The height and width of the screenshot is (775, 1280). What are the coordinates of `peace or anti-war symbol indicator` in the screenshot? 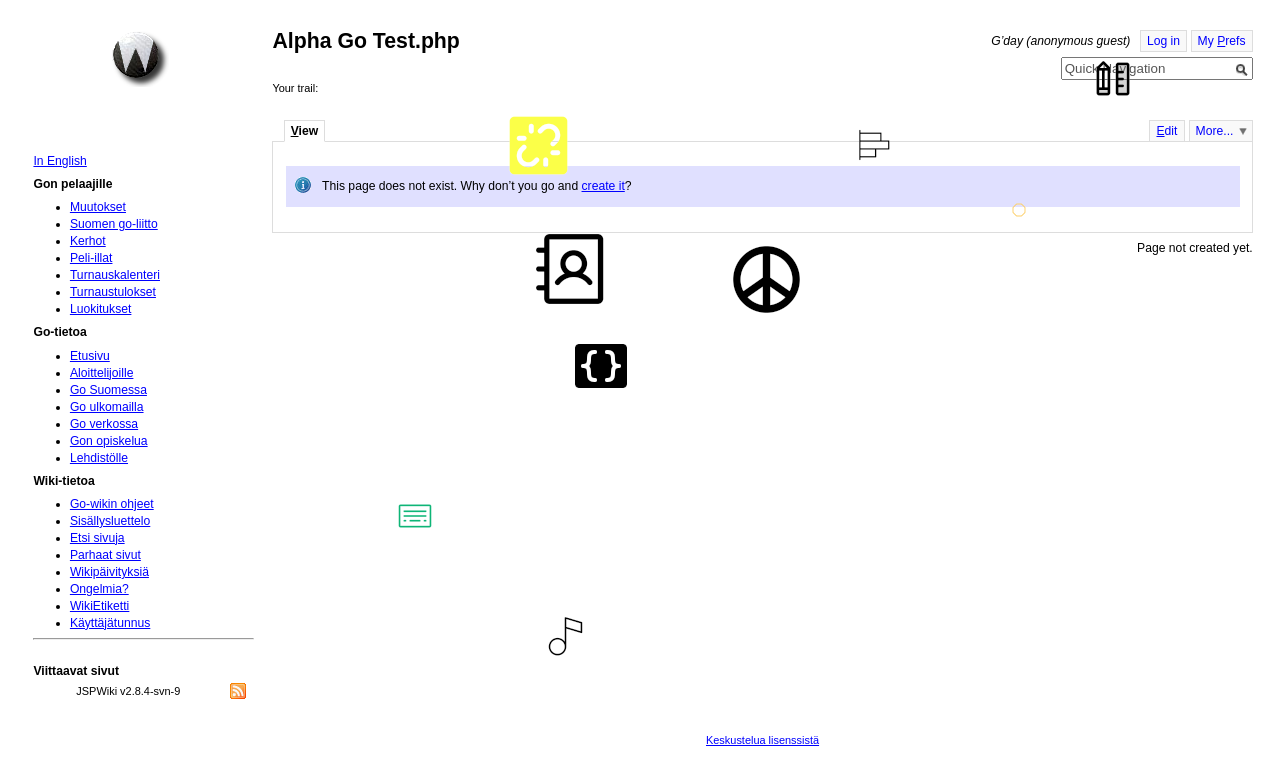 It's located at (766, 279).